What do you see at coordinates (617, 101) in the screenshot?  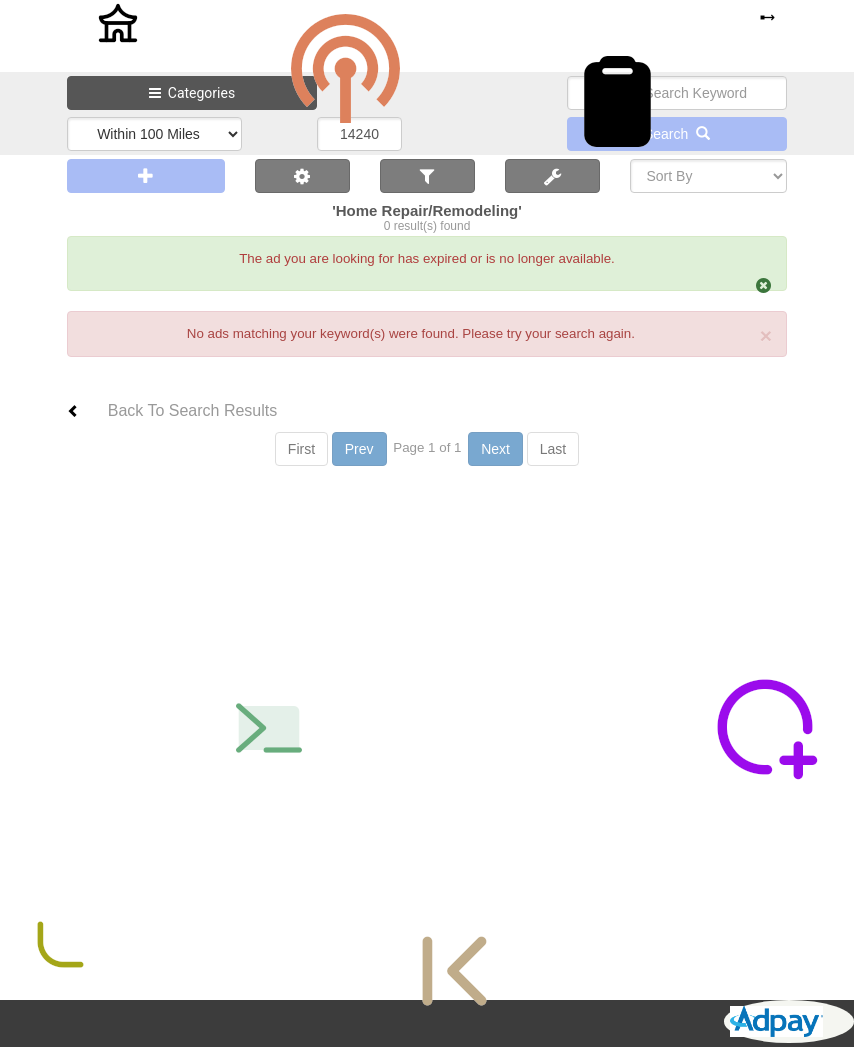 I see `view clipboard contents` at bounding box center [617, 101].